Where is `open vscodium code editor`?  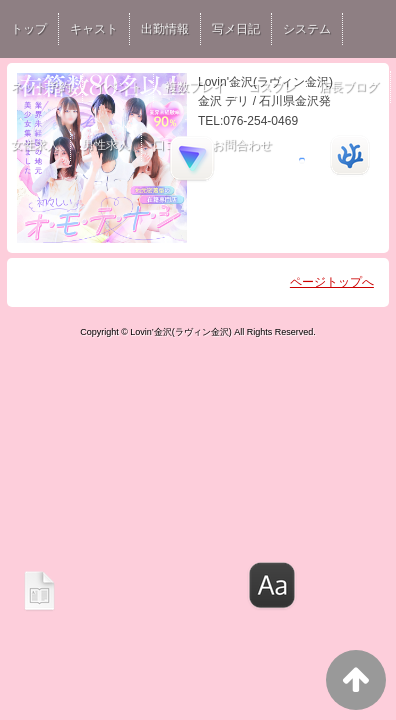
open vscodium code editor is located at coordinates (350, 155).